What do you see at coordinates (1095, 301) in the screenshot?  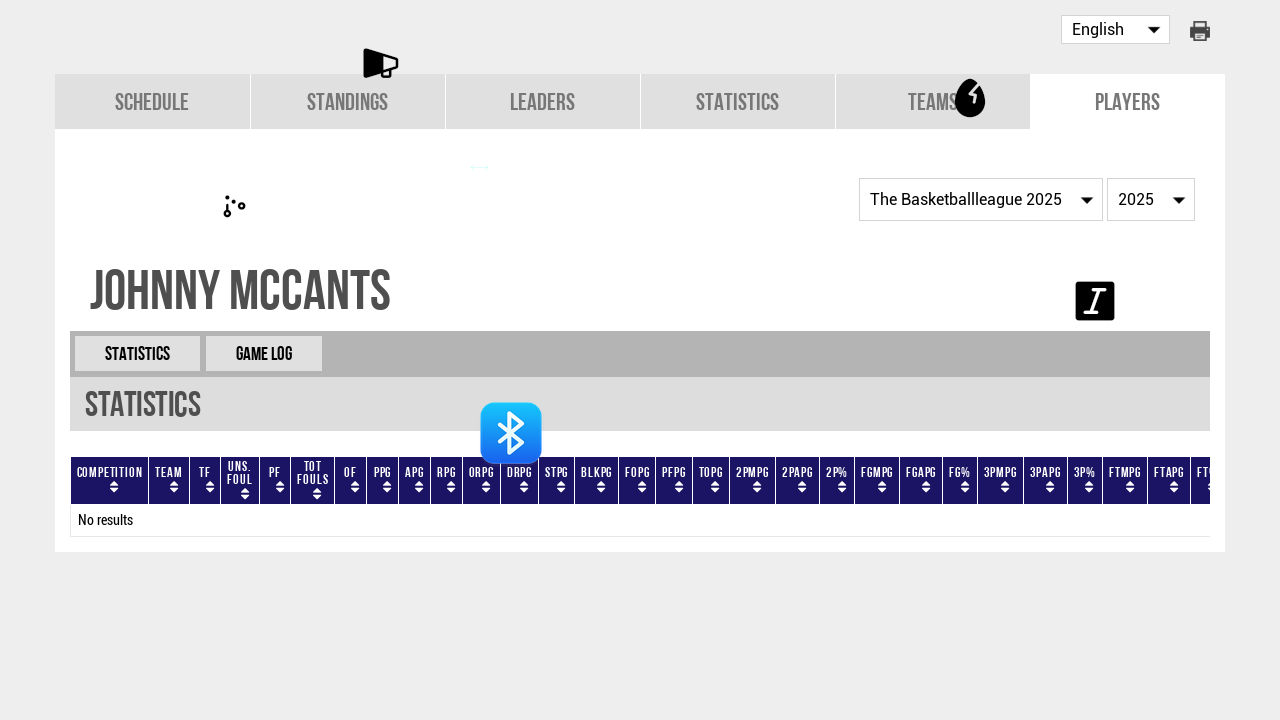 I see `apply italic formatting to selected text` at bounding box center [1095, 301].